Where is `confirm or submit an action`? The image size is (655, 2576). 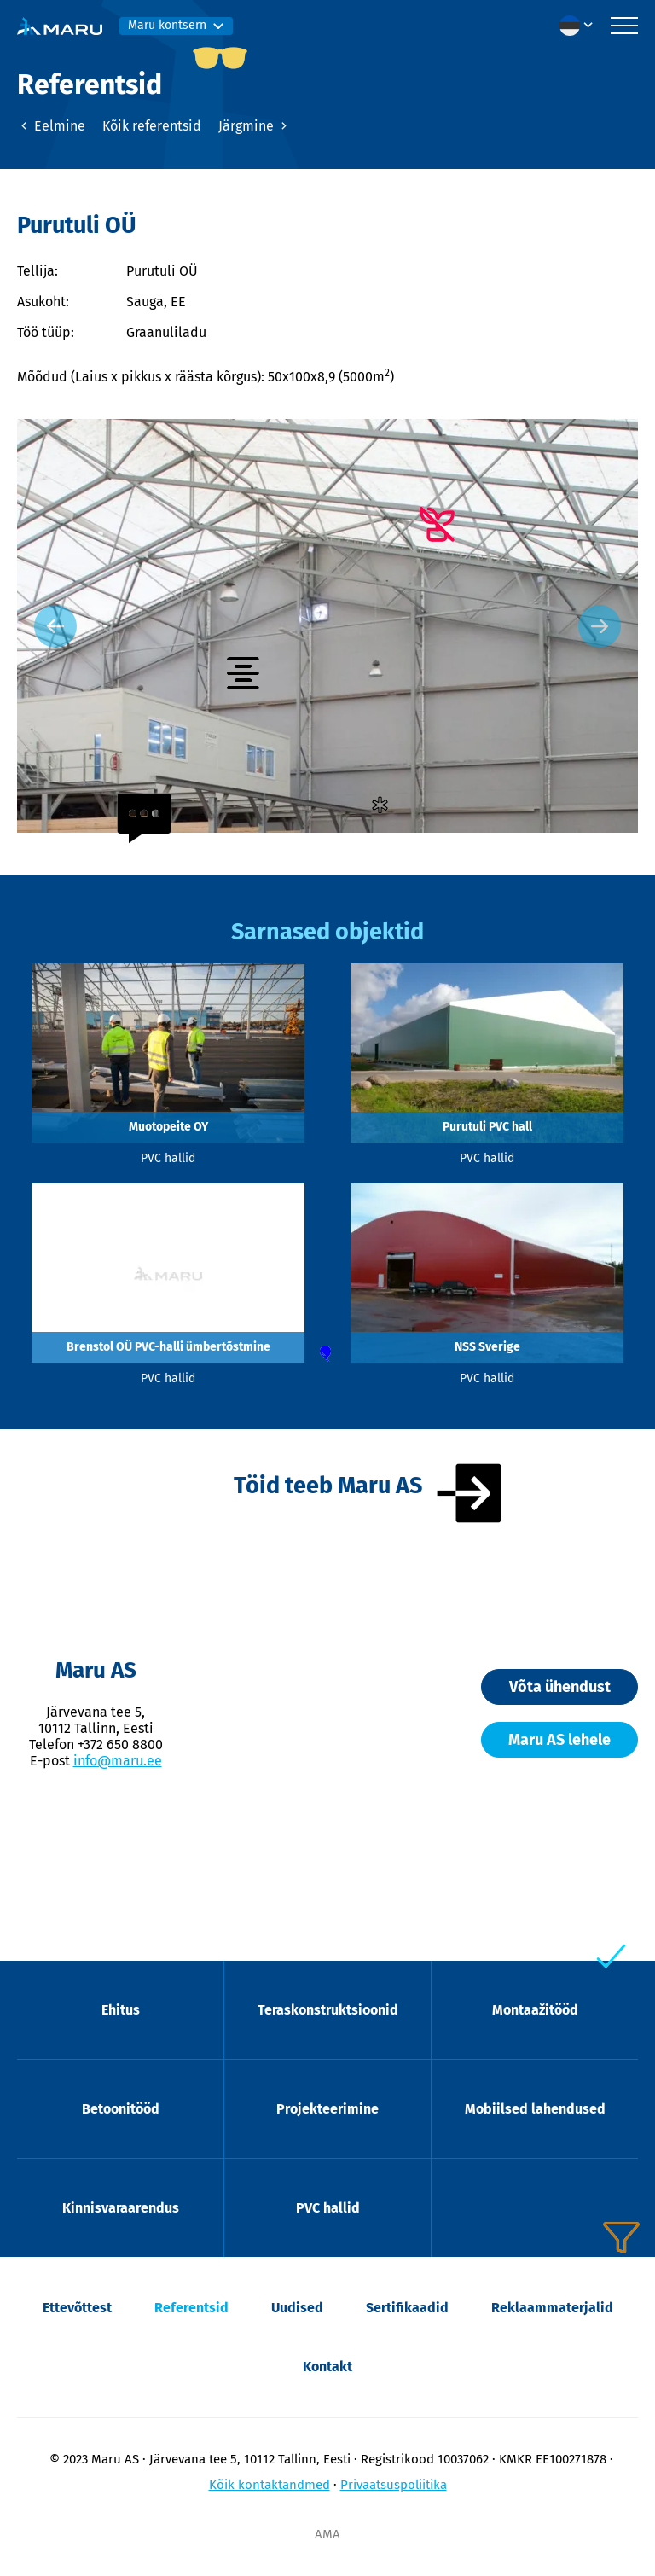 confirm or submit an action is located at coordinates (611, 1956).